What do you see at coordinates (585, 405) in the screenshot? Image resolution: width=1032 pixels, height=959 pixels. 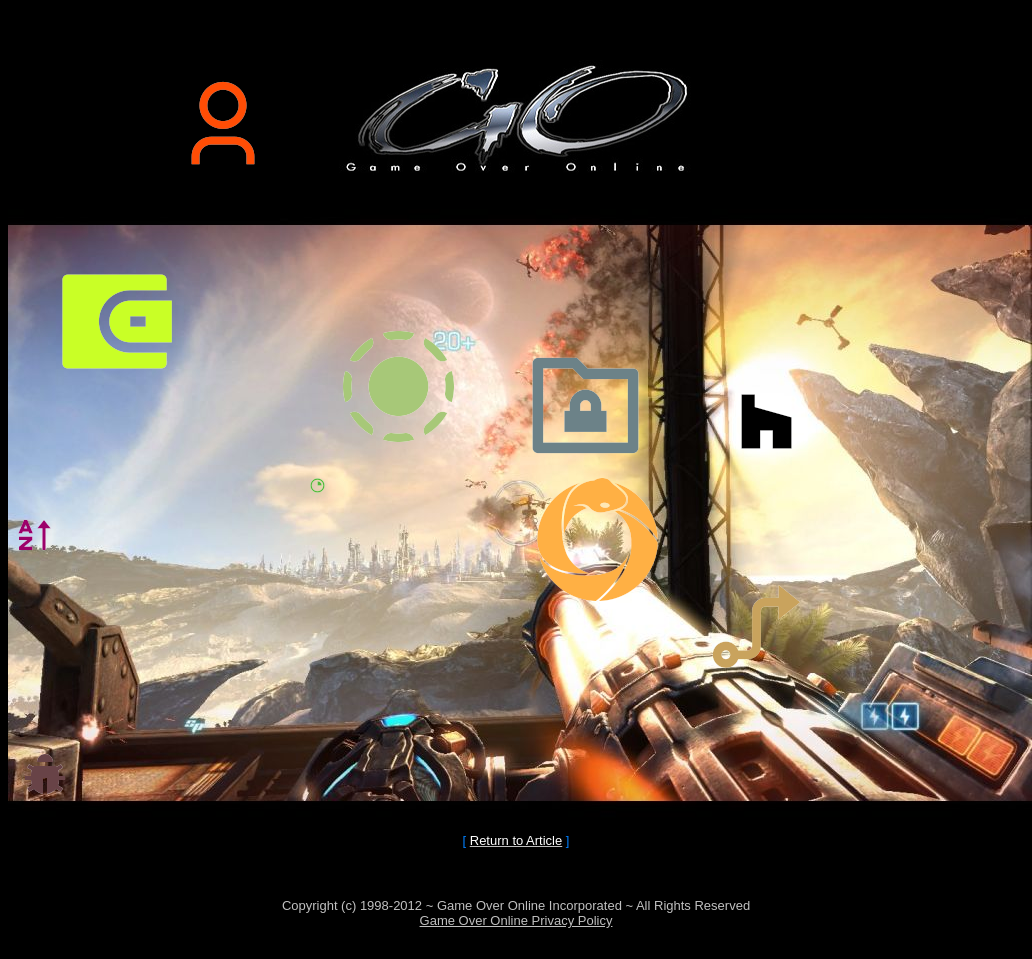 I see `access a password-protected folder` at bounding box center [585, 405].